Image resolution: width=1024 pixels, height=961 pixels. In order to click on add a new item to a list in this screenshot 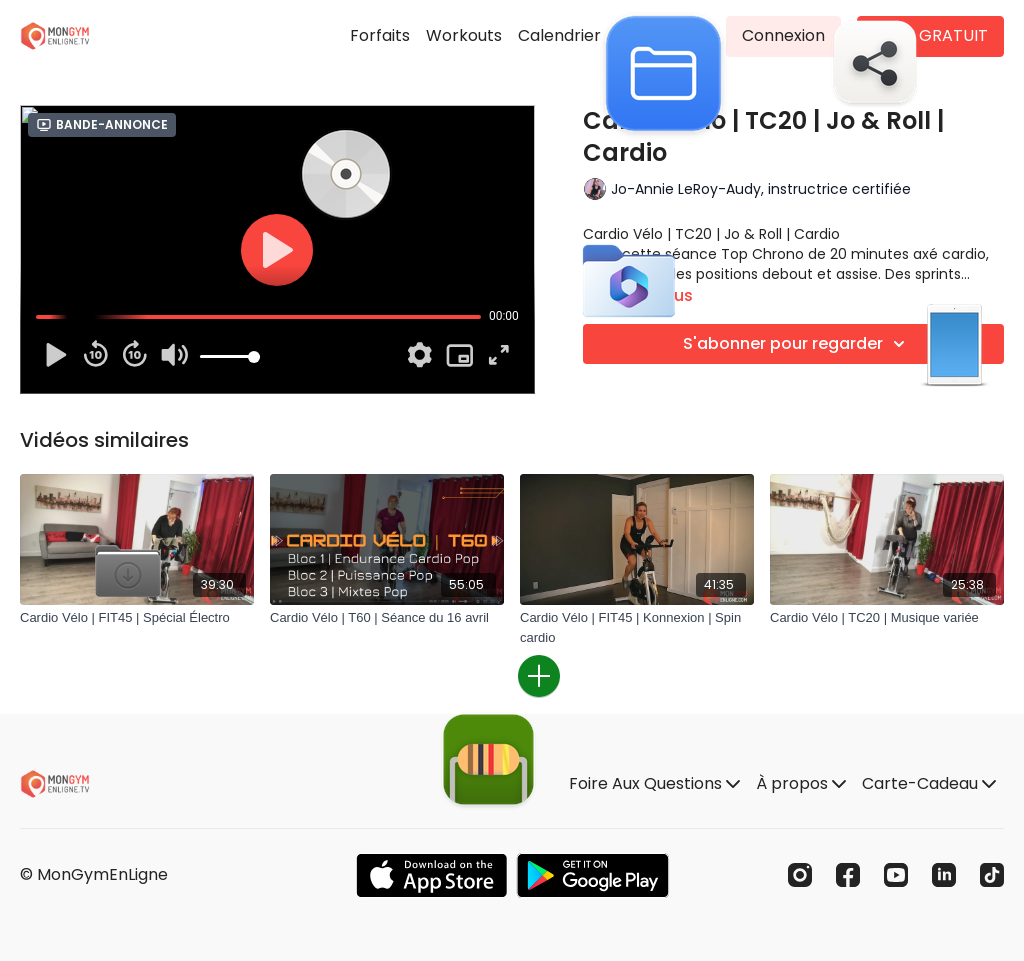, I will do `click(539, 676)`.